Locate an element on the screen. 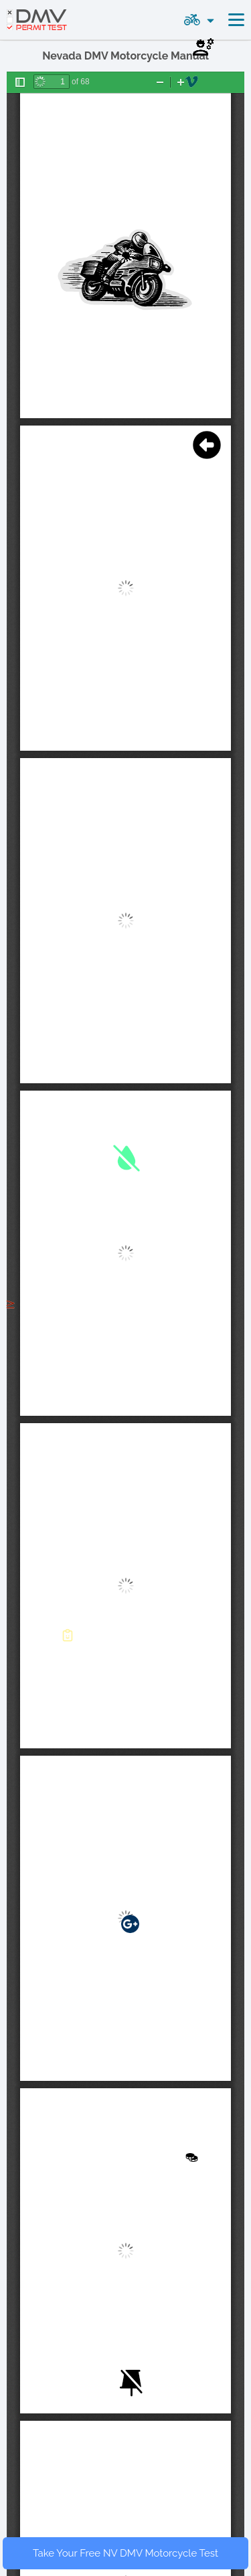  disable water or liquid detection is located at coordinates (127, 1158).